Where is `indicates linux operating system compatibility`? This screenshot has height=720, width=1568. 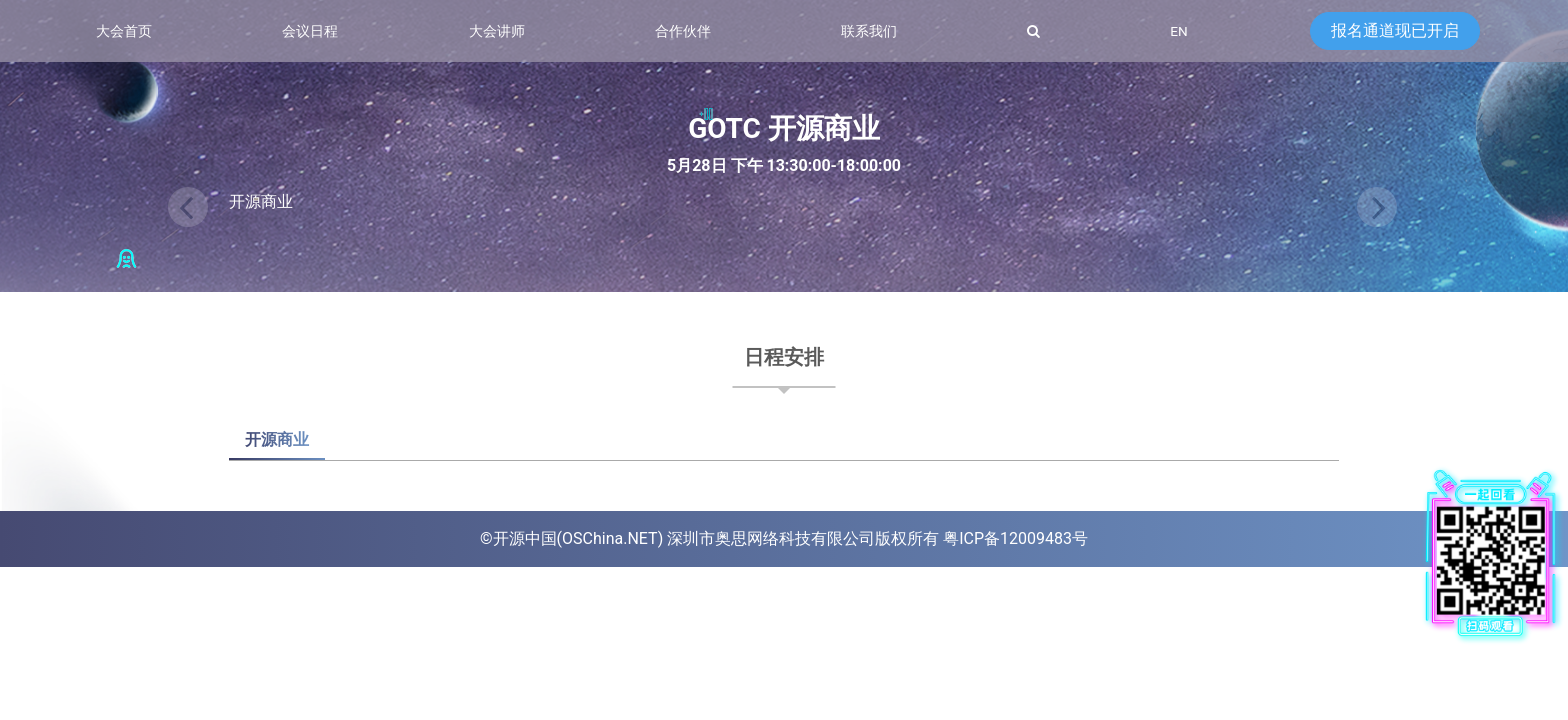 indicates linux operating system compatibility is located at coordinates (126, 259).